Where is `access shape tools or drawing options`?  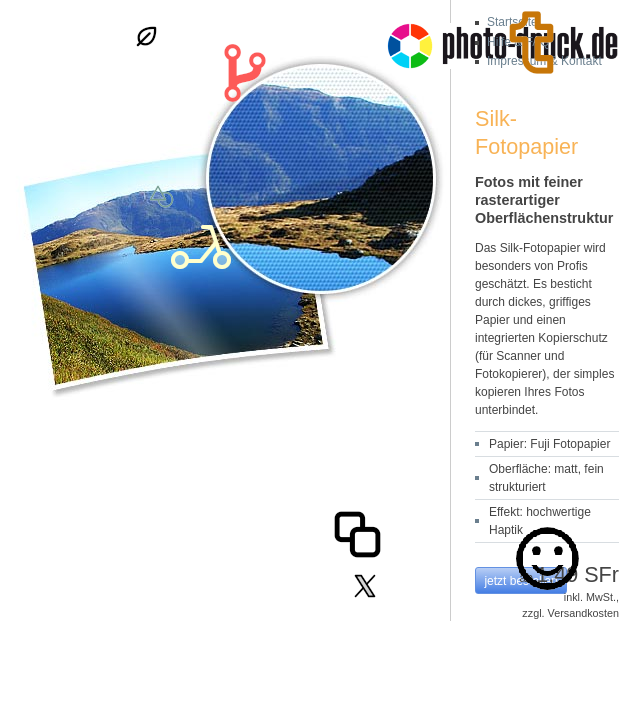
access shape tools or drawing options is located at coordinates (161, 196).